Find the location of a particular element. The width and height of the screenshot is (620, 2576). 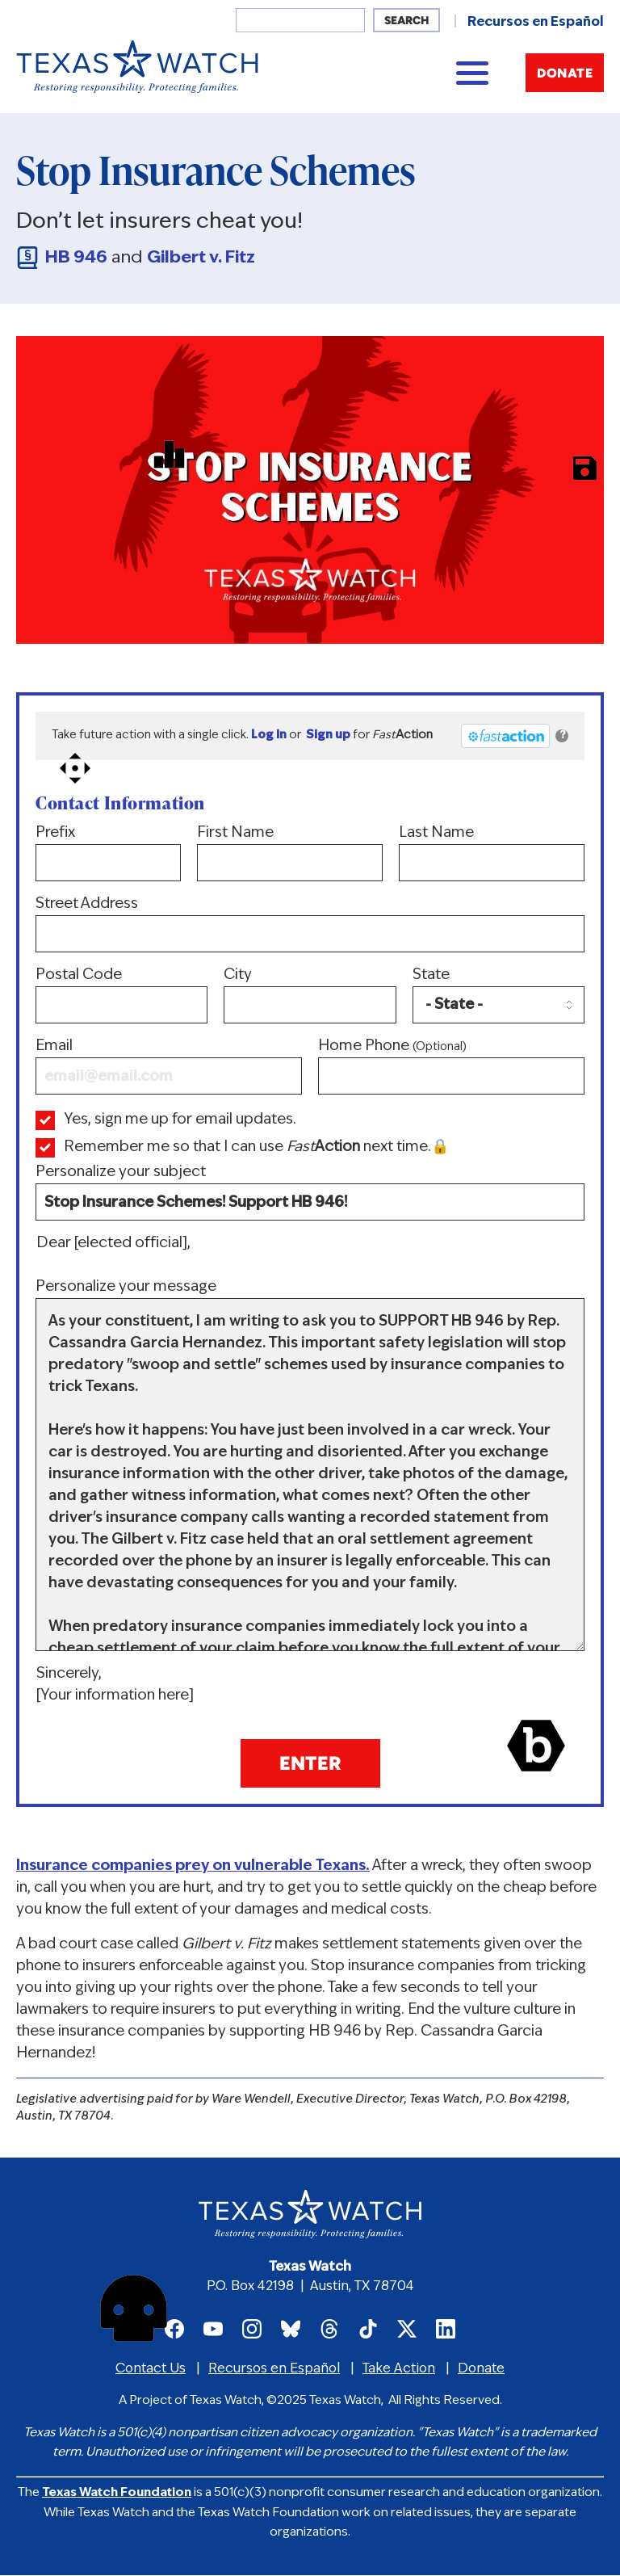

drag to reposition an element is located at coordinates (75, 768).